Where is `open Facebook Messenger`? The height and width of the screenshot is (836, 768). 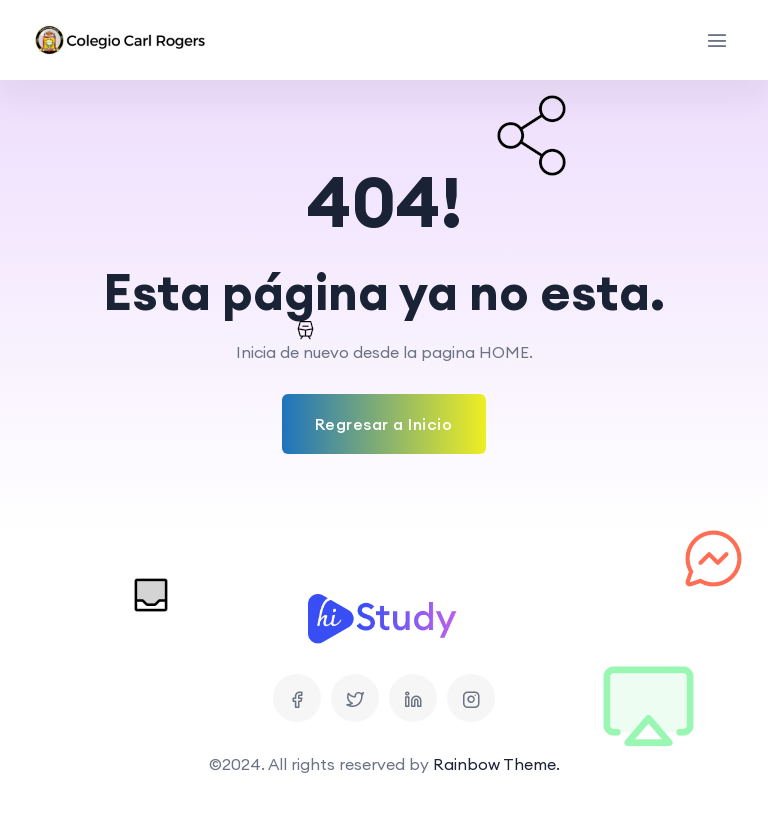
open Facebook Messenger is located at coordinates (713, 558).